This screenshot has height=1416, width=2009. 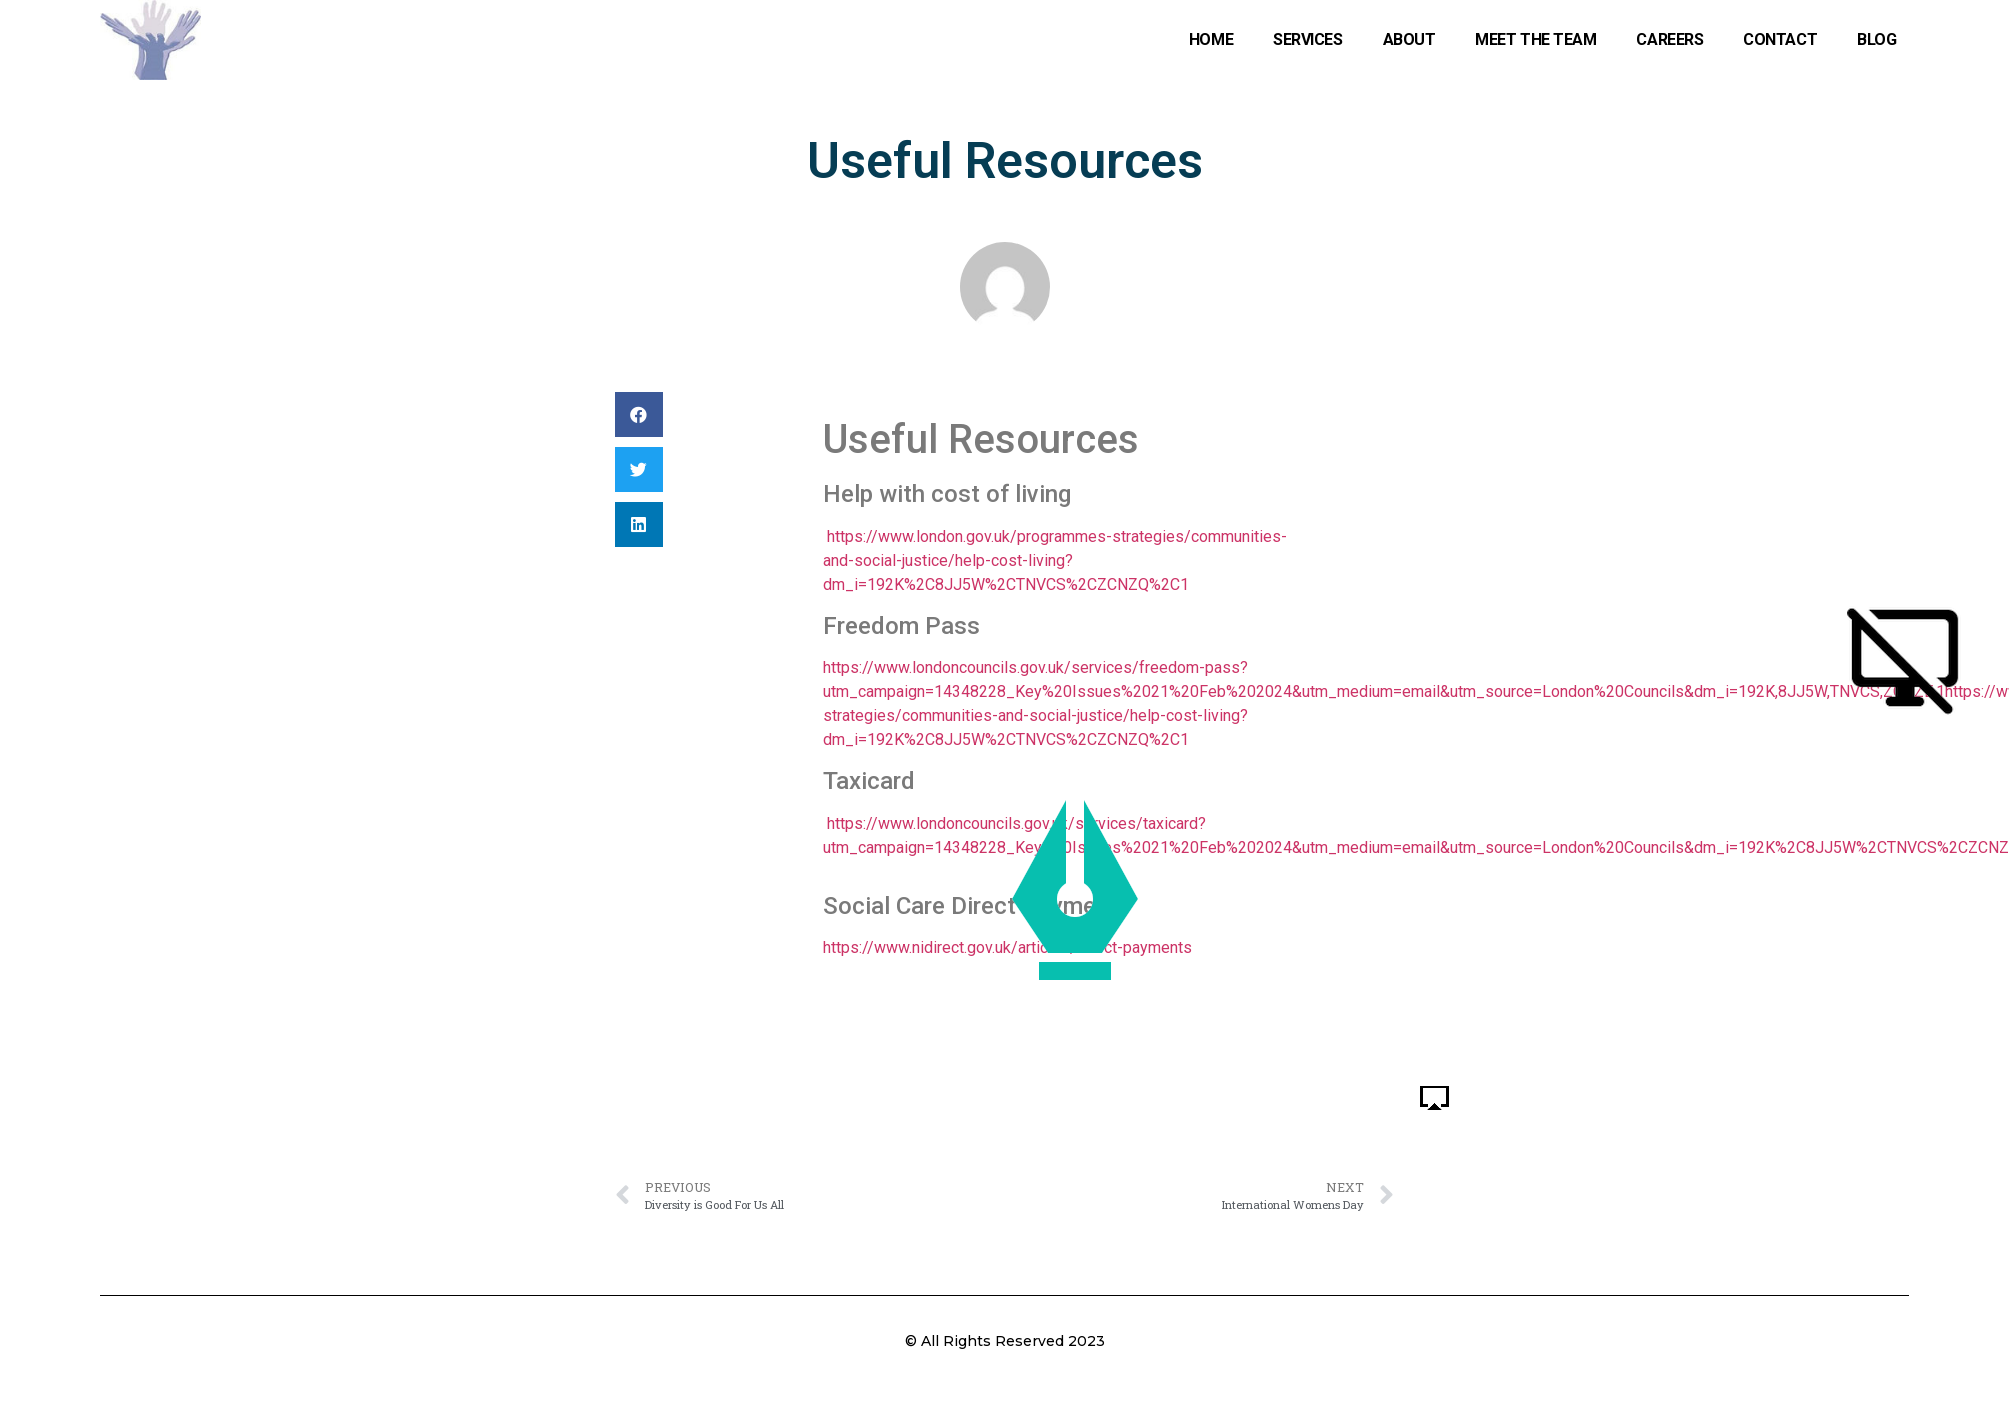 I want to click on access vector drawing tools, so click(x=1075, y=890).